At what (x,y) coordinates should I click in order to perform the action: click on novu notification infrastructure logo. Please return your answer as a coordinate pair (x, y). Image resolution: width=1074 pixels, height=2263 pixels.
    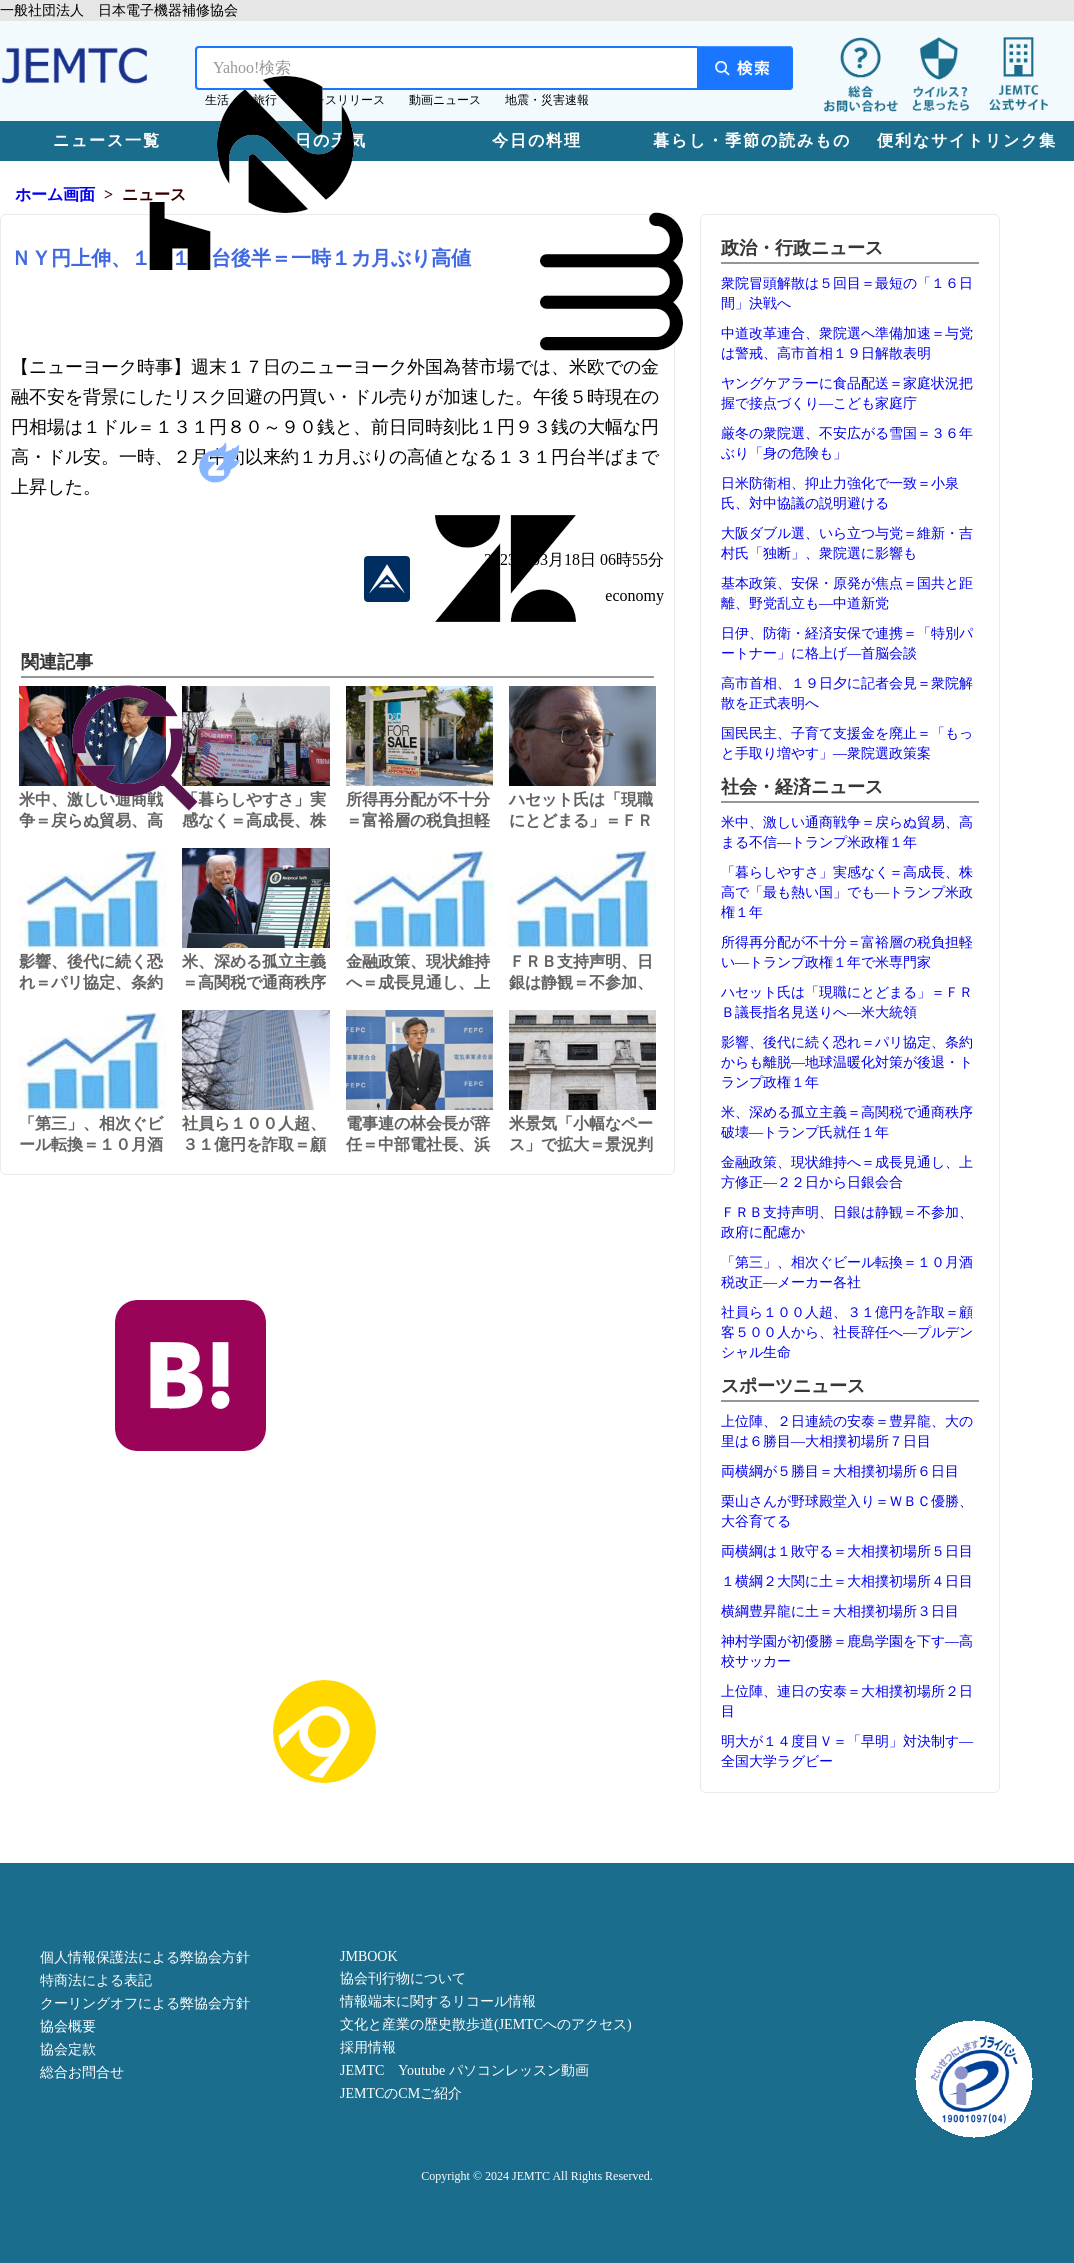
    Looking at the image, I should click on (285, 144).